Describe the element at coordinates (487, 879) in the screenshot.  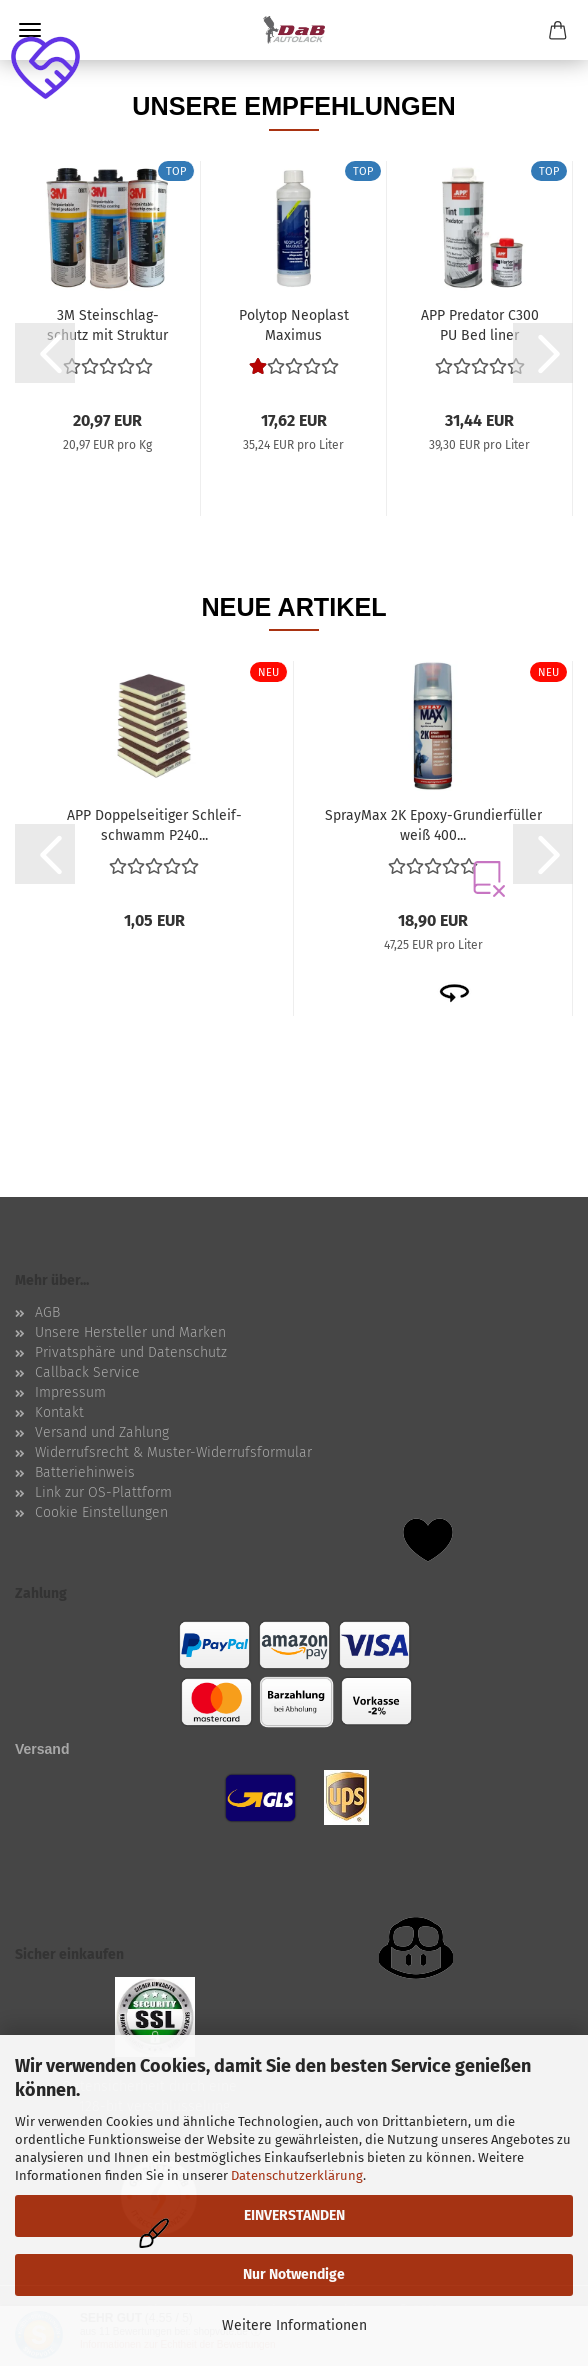
I see `delete a repository` at that location.